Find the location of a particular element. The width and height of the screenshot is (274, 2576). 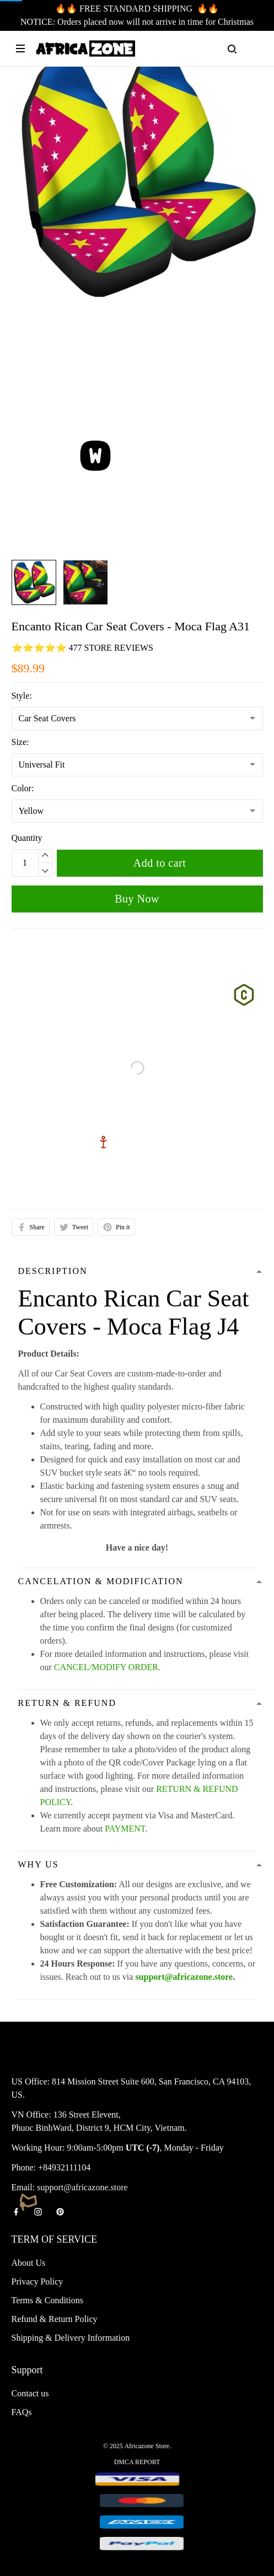

app icon for a service or brand starting with "W" is located at coordinates (95, 456).